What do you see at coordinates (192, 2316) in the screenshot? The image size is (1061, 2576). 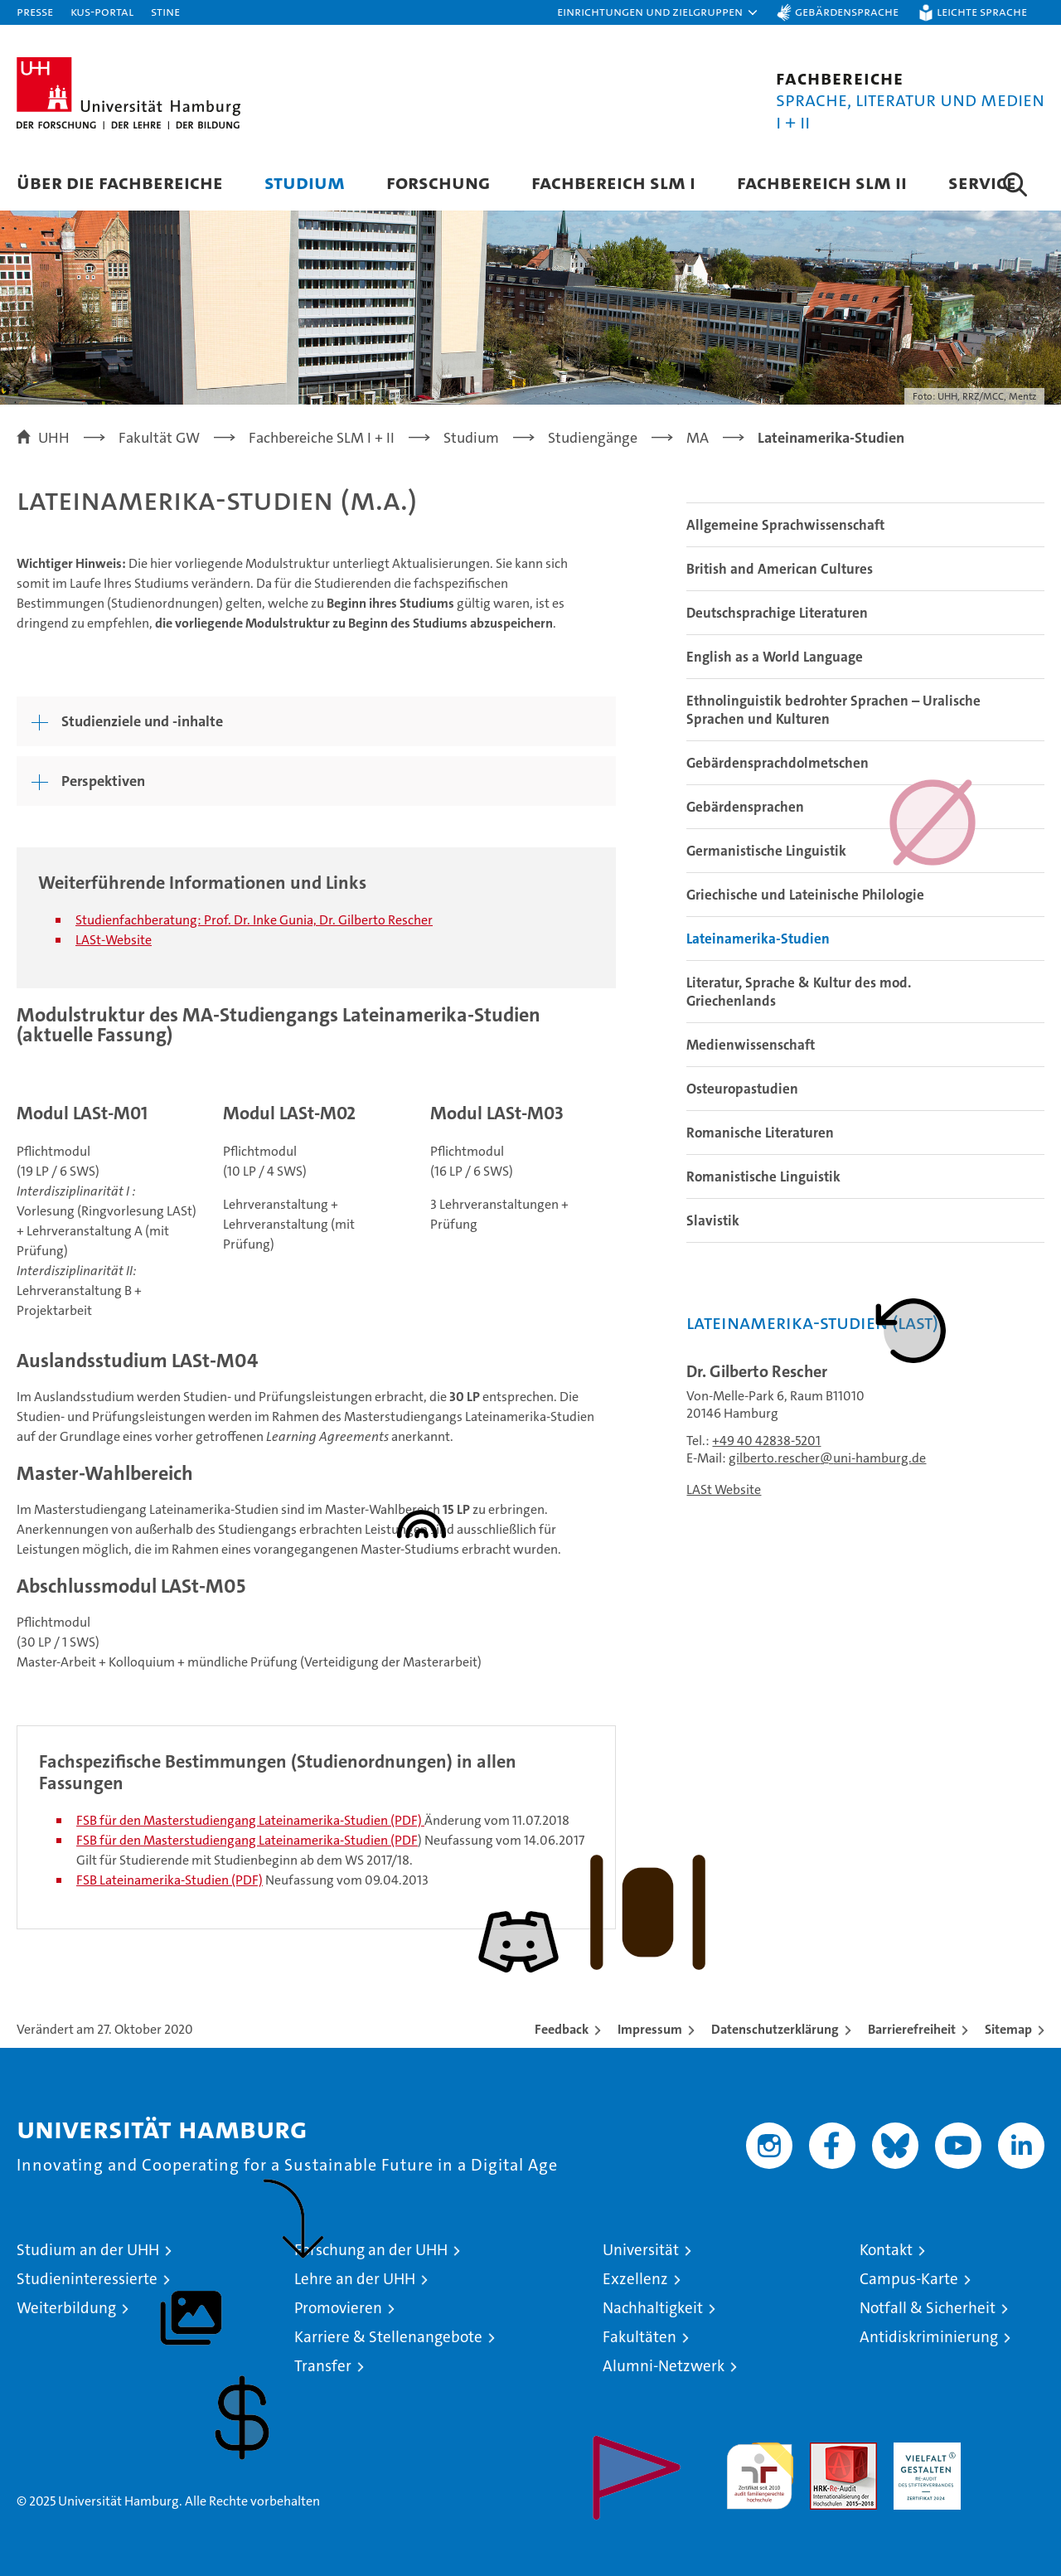 I see `view photo gallery` at bounding box center [192, 2316].